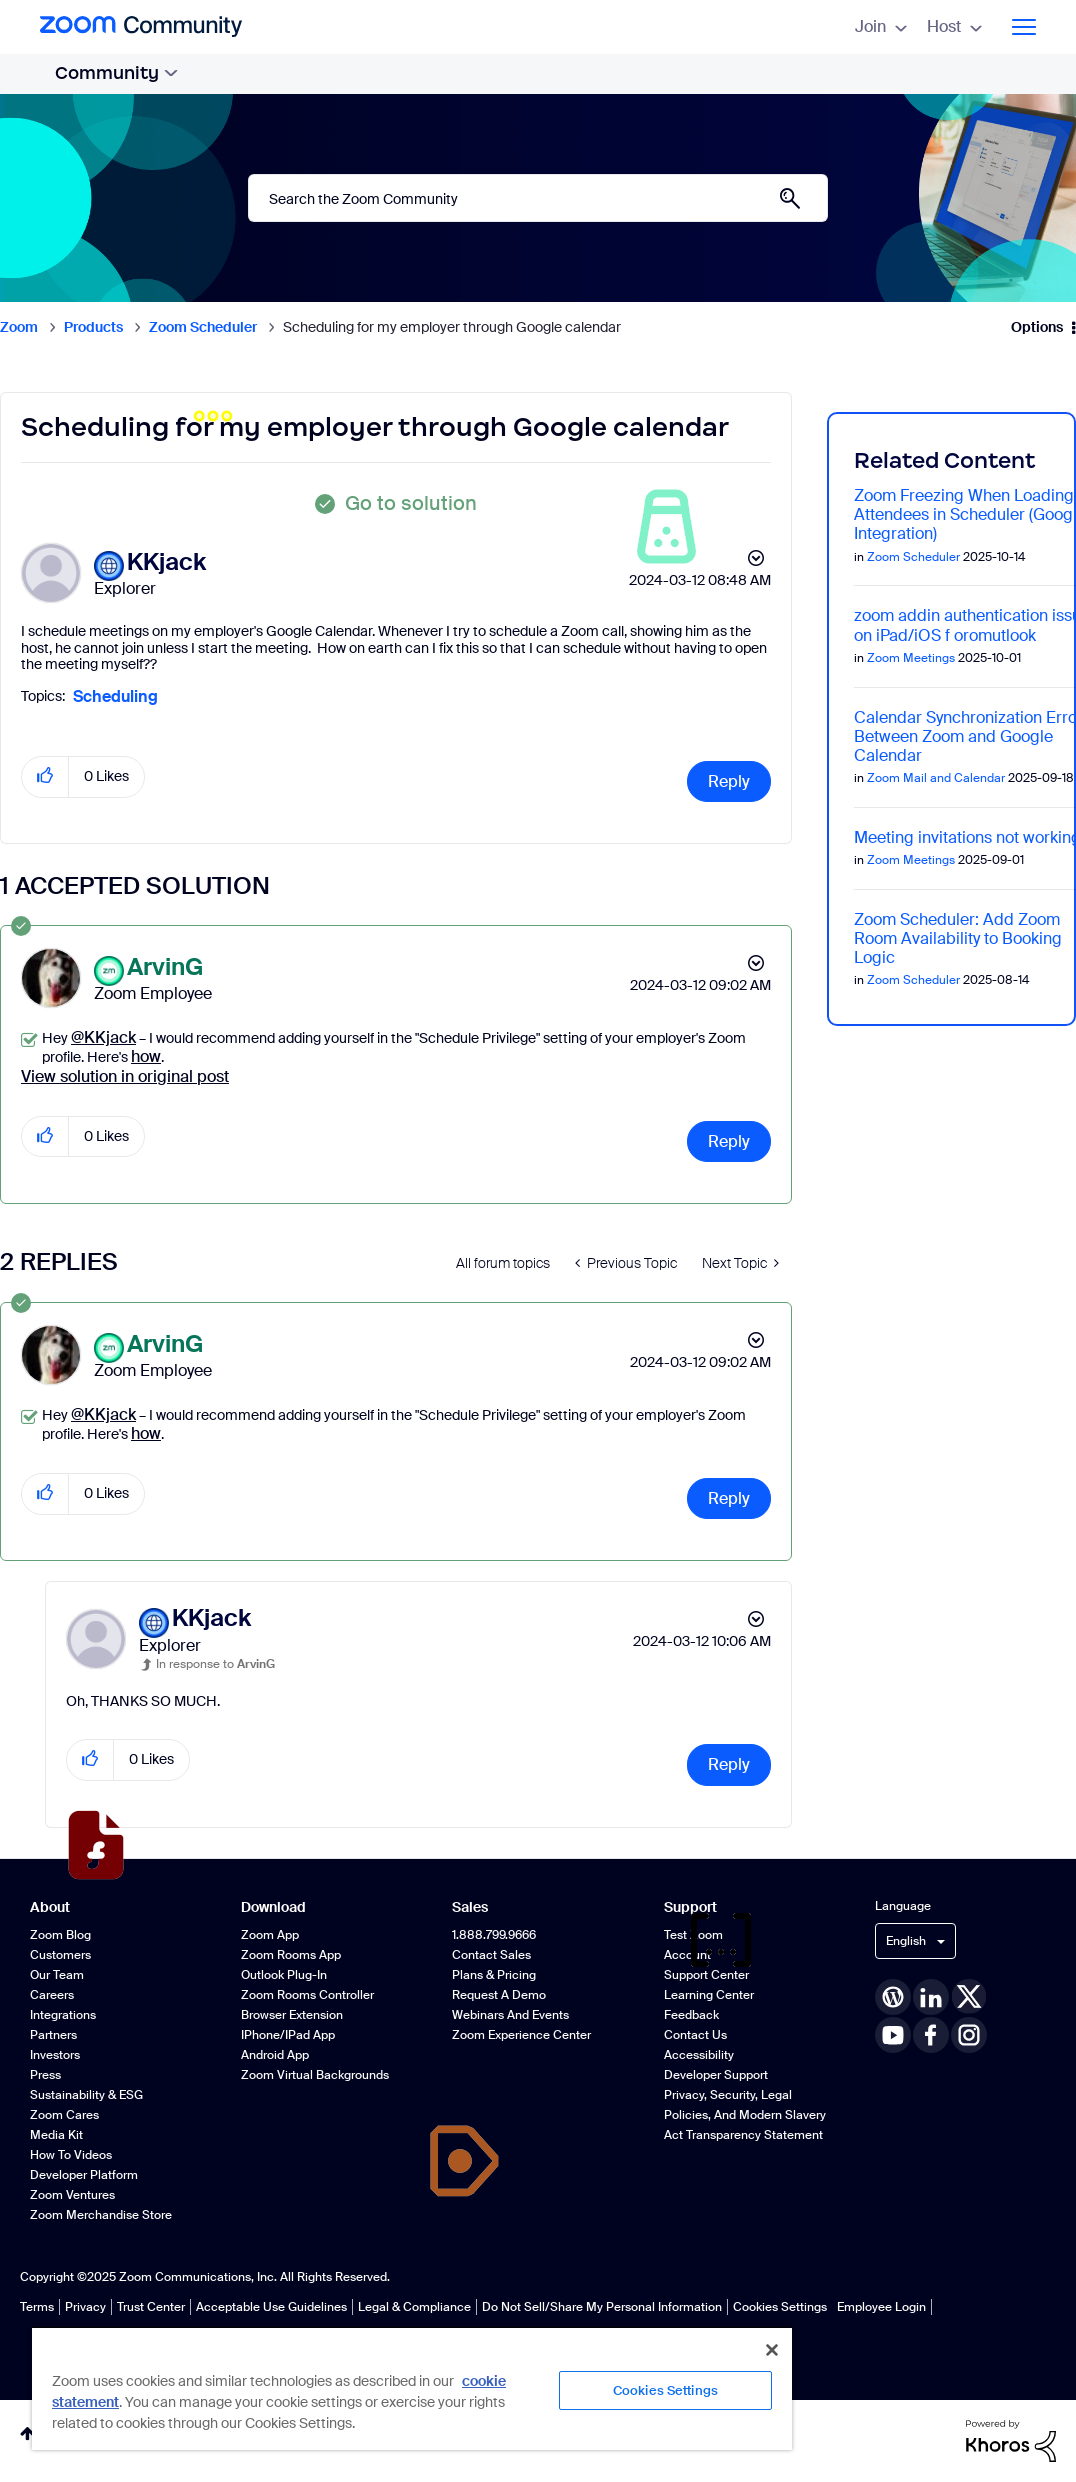 This screenshot has width=1076, height=2482. I want to click on open a function or script file, so click(96, 1845).